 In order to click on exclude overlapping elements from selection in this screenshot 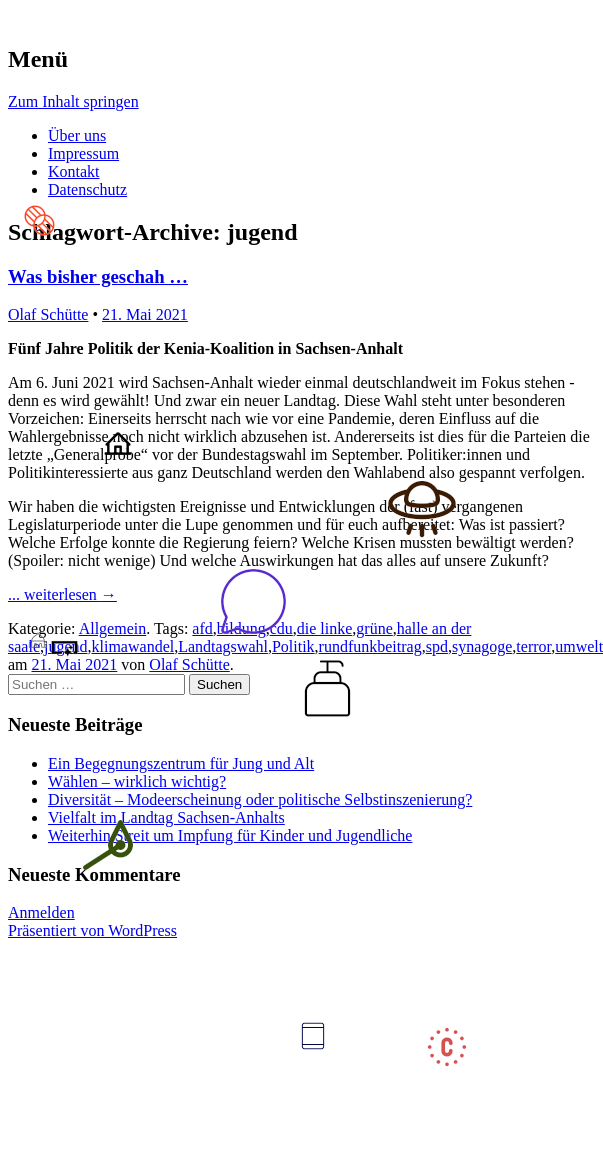, I will do `click(39, 220)`.